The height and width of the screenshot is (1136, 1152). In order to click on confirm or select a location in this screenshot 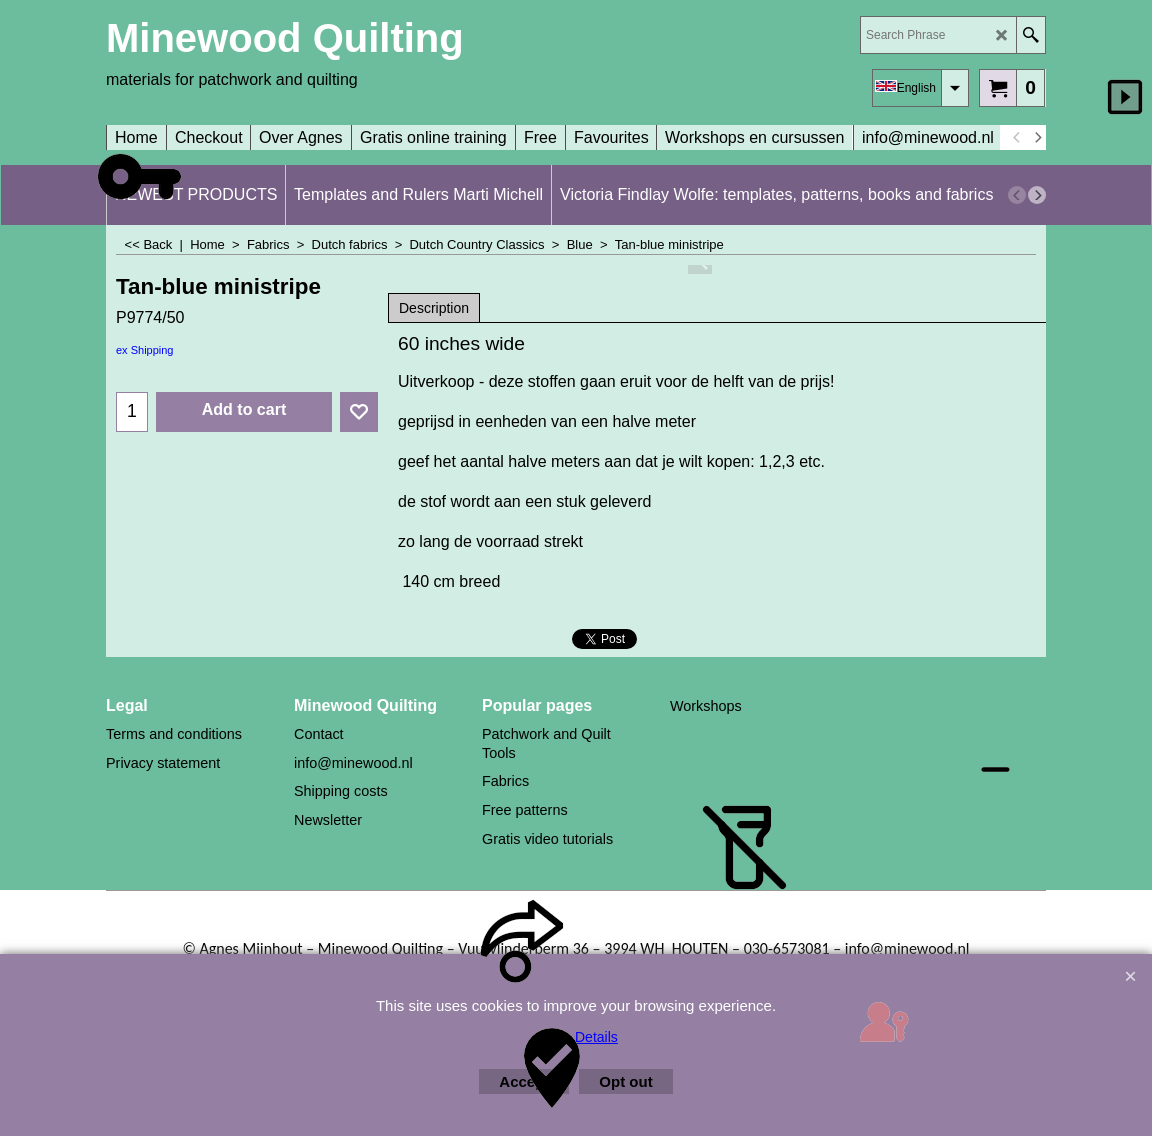, I will do `click(552, 1068)`.